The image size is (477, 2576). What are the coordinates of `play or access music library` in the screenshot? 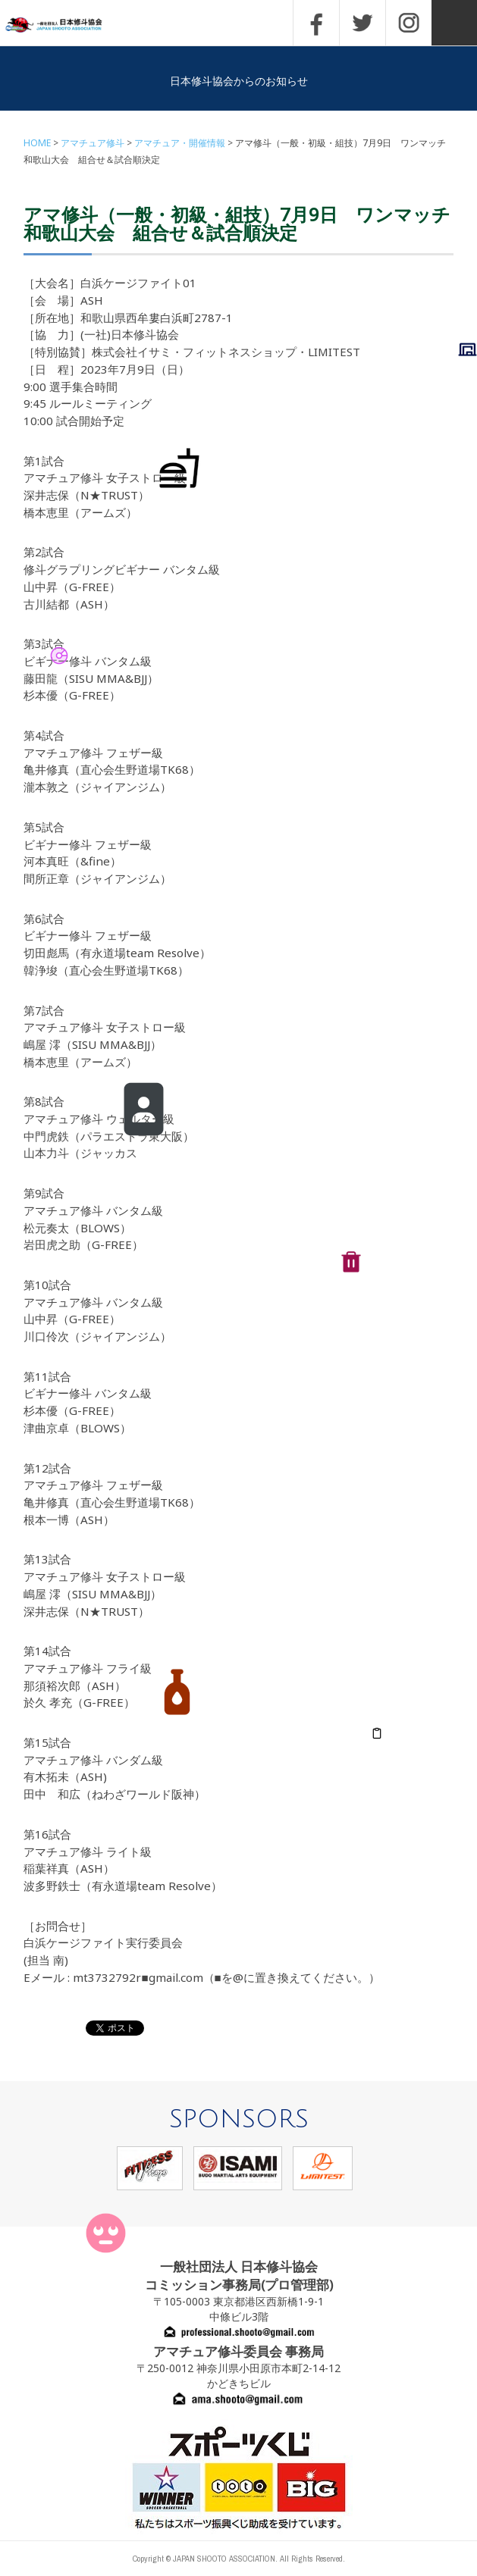 It's located at (59, 656).